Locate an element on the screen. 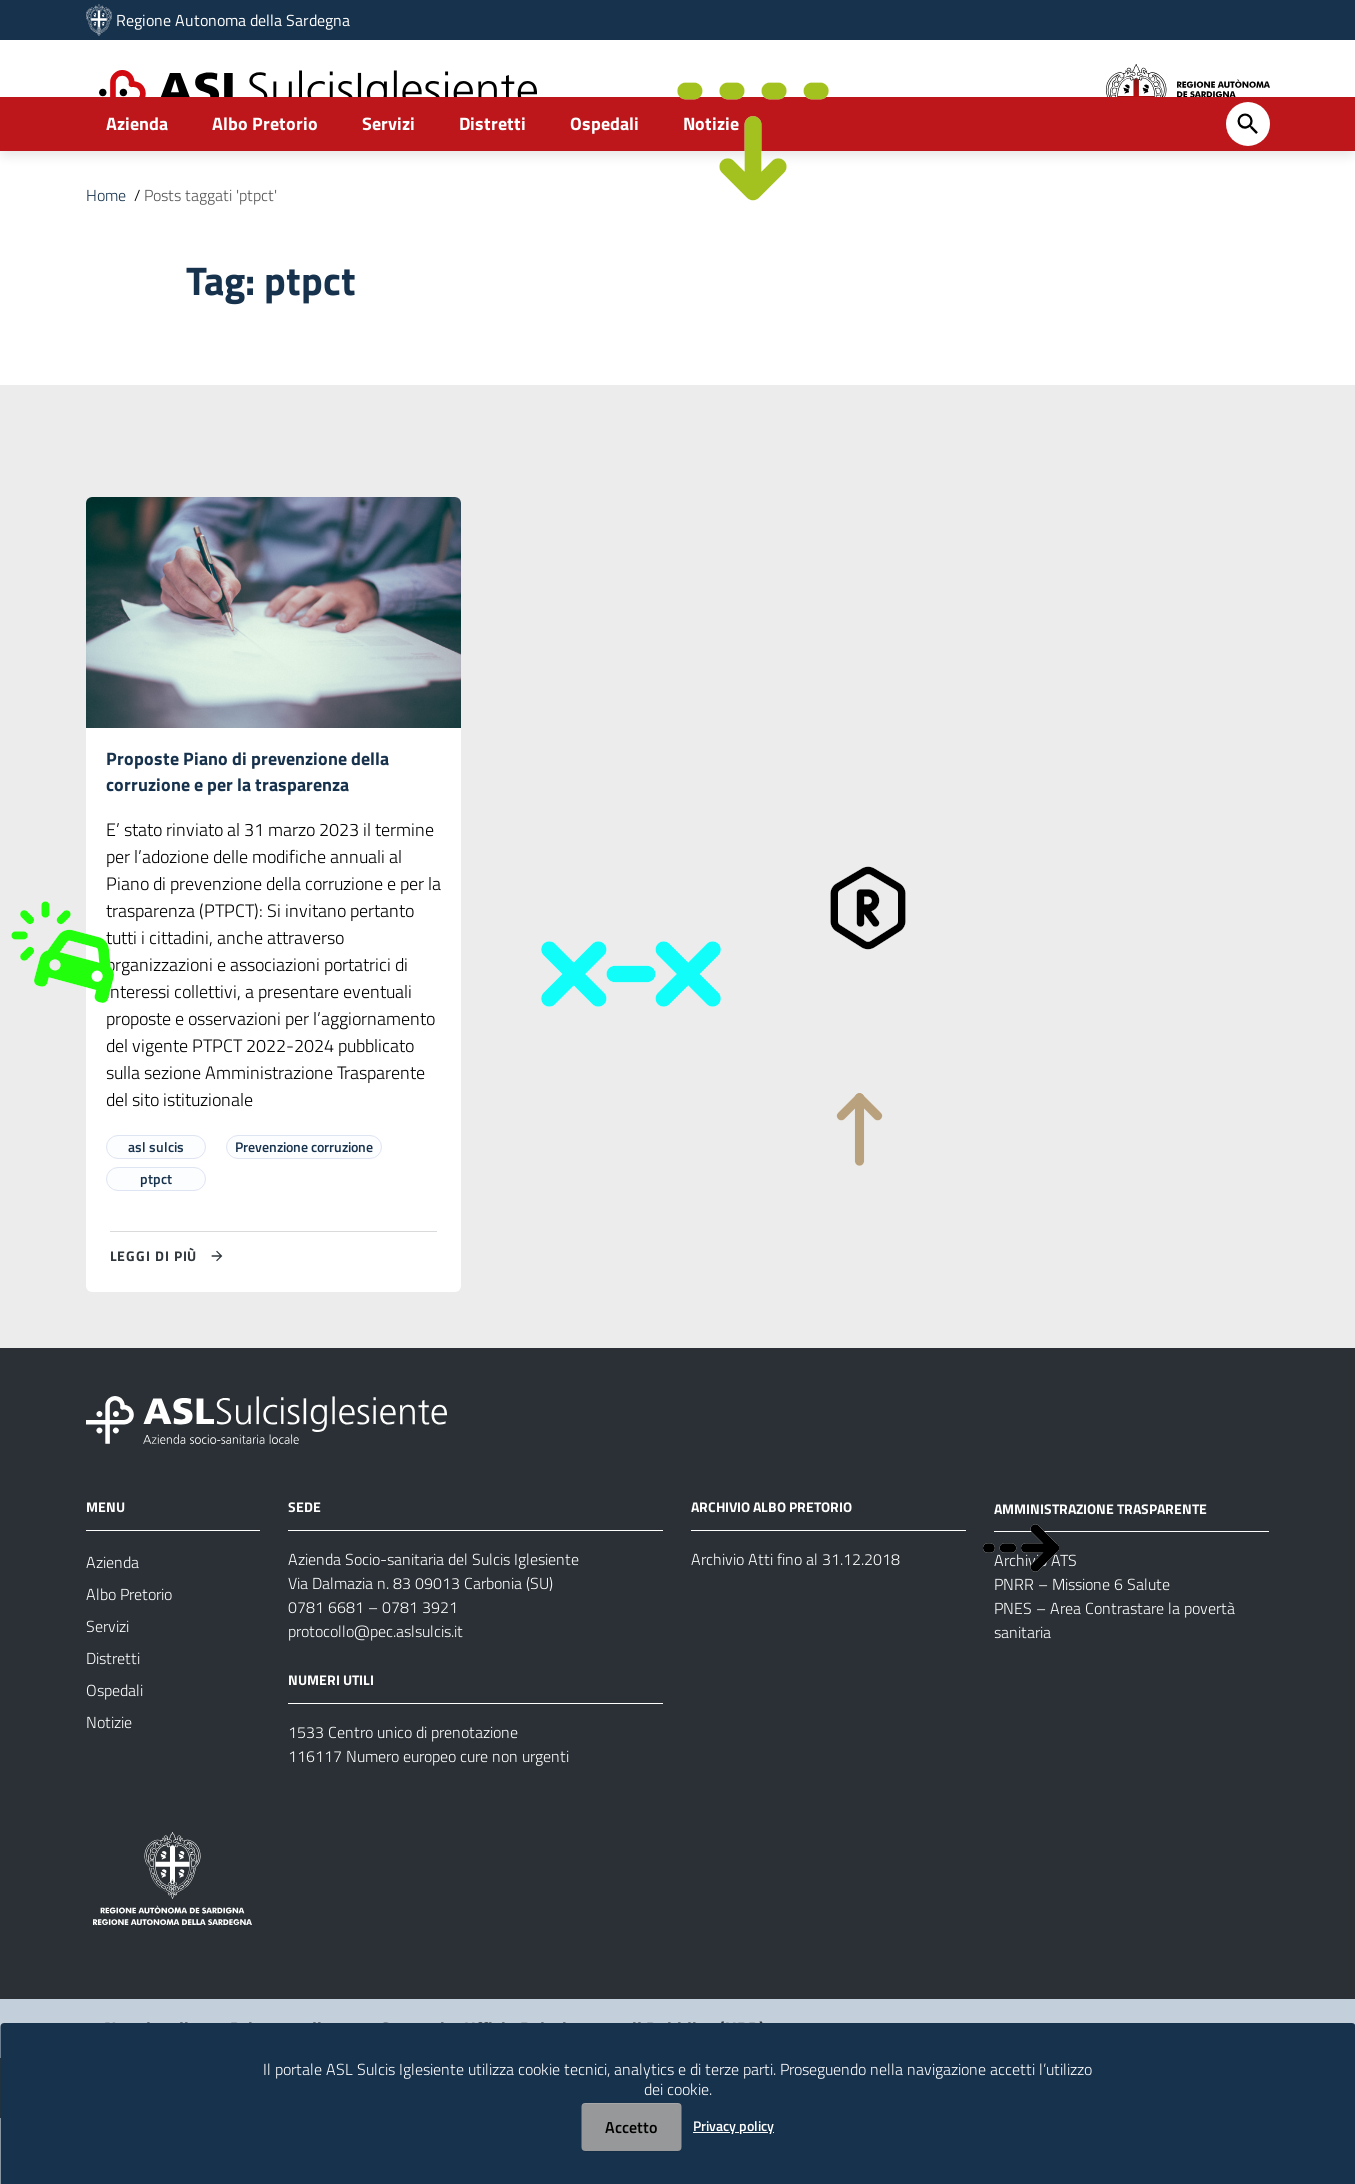 Image resolution: width=1355 pixels, height=2184 pixels. report a car accident or collision is located at coordinates (64, 954).